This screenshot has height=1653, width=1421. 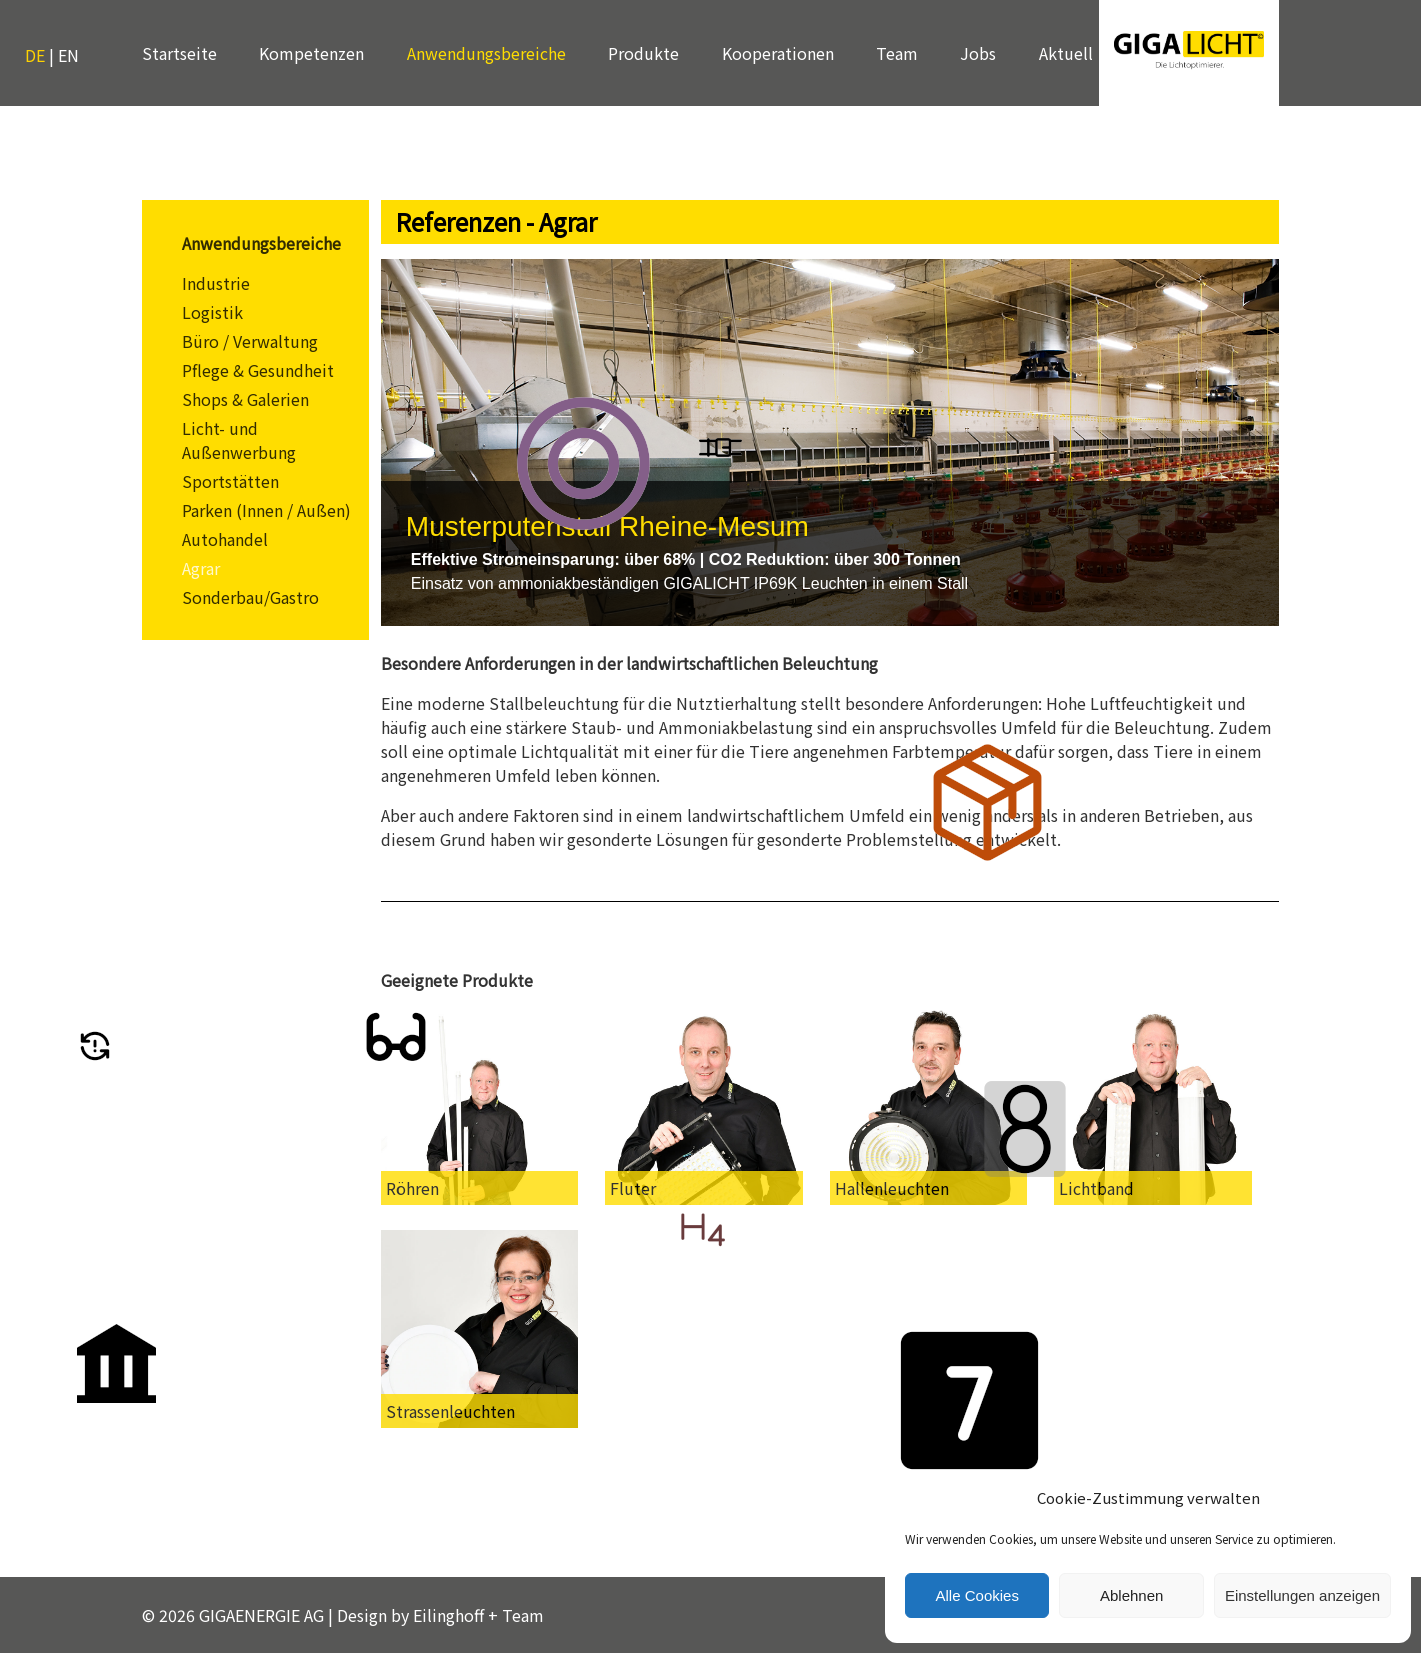 I want to click on view order or shipment details, so click(x=987, y=802).